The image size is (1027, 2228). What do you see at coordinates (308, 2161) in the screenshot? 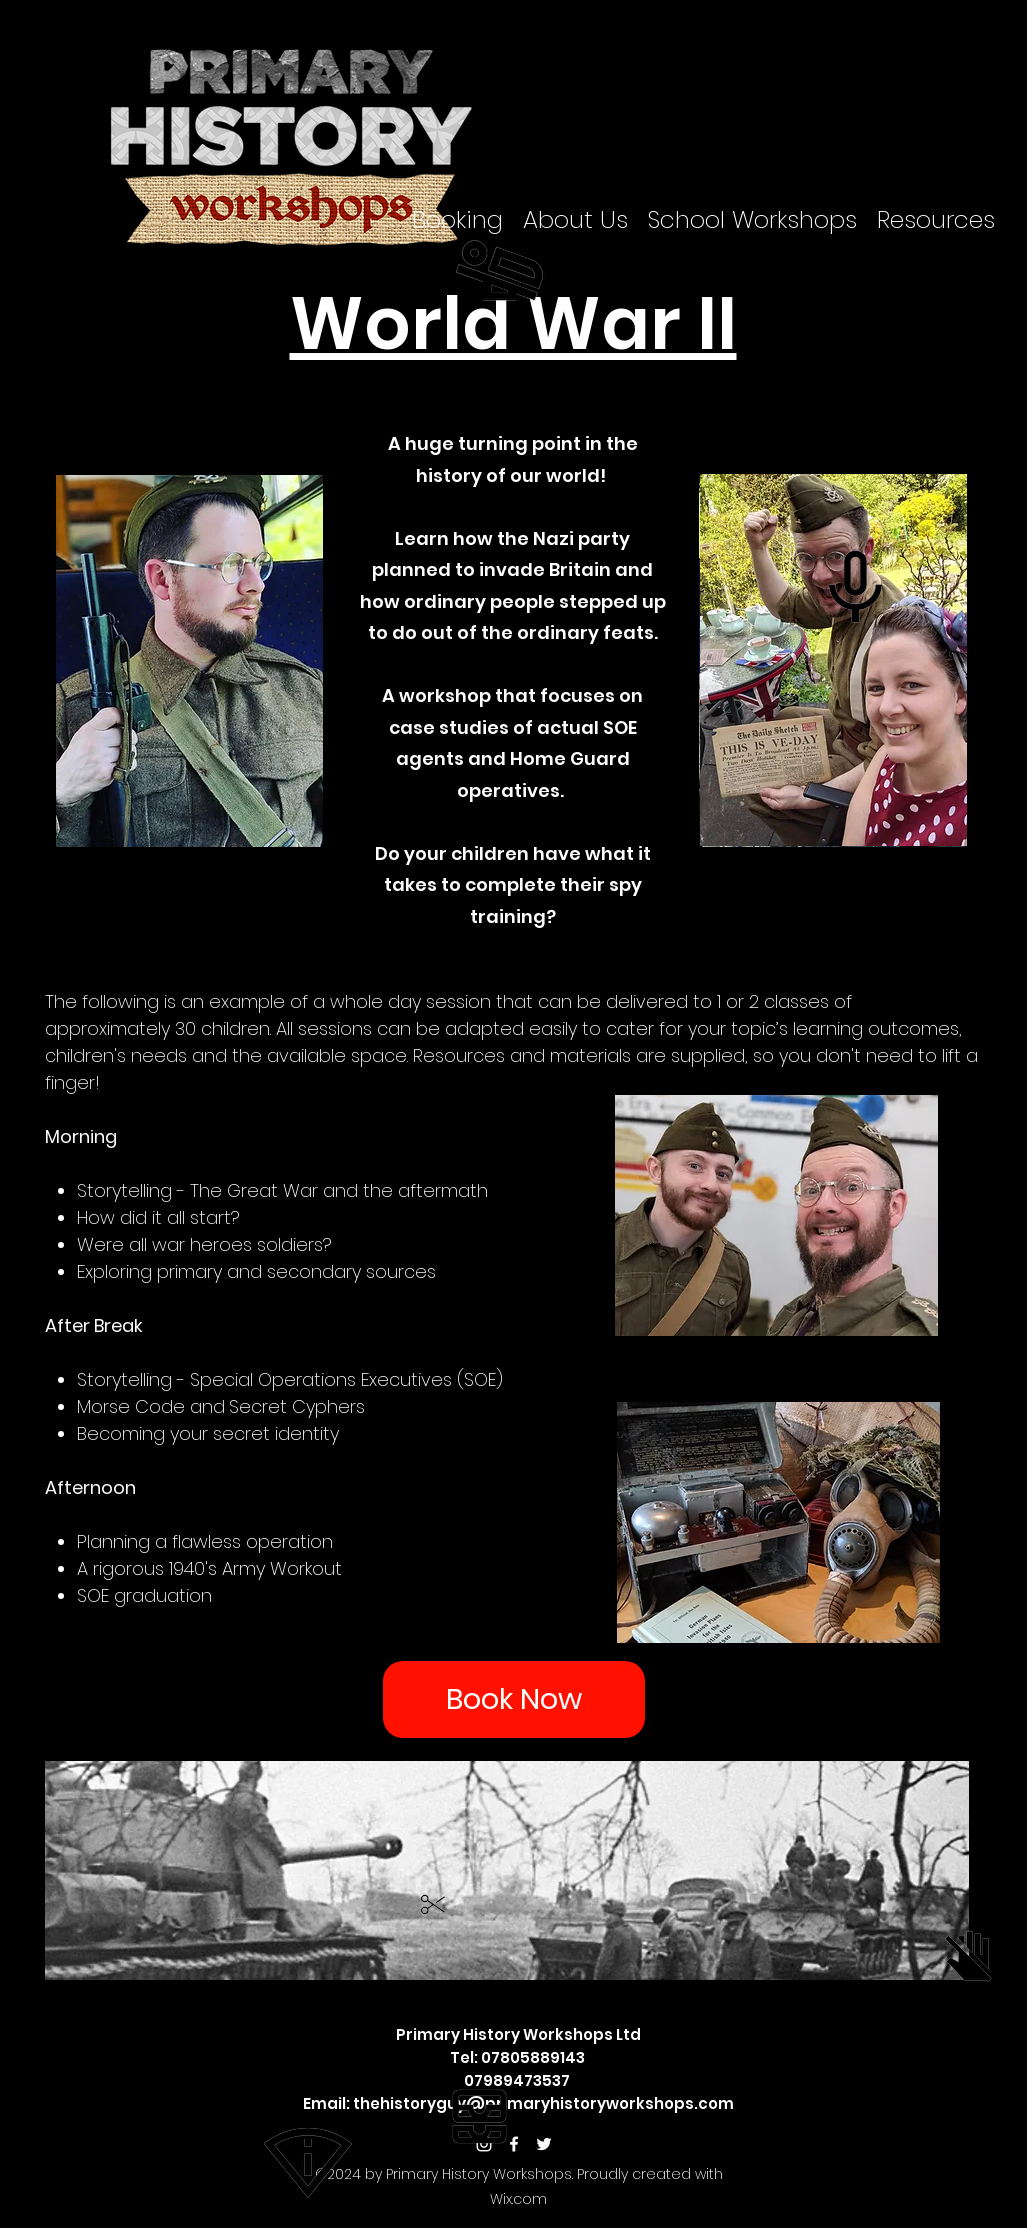
I see `view wifi network information` at bounding box center [308, 2161].